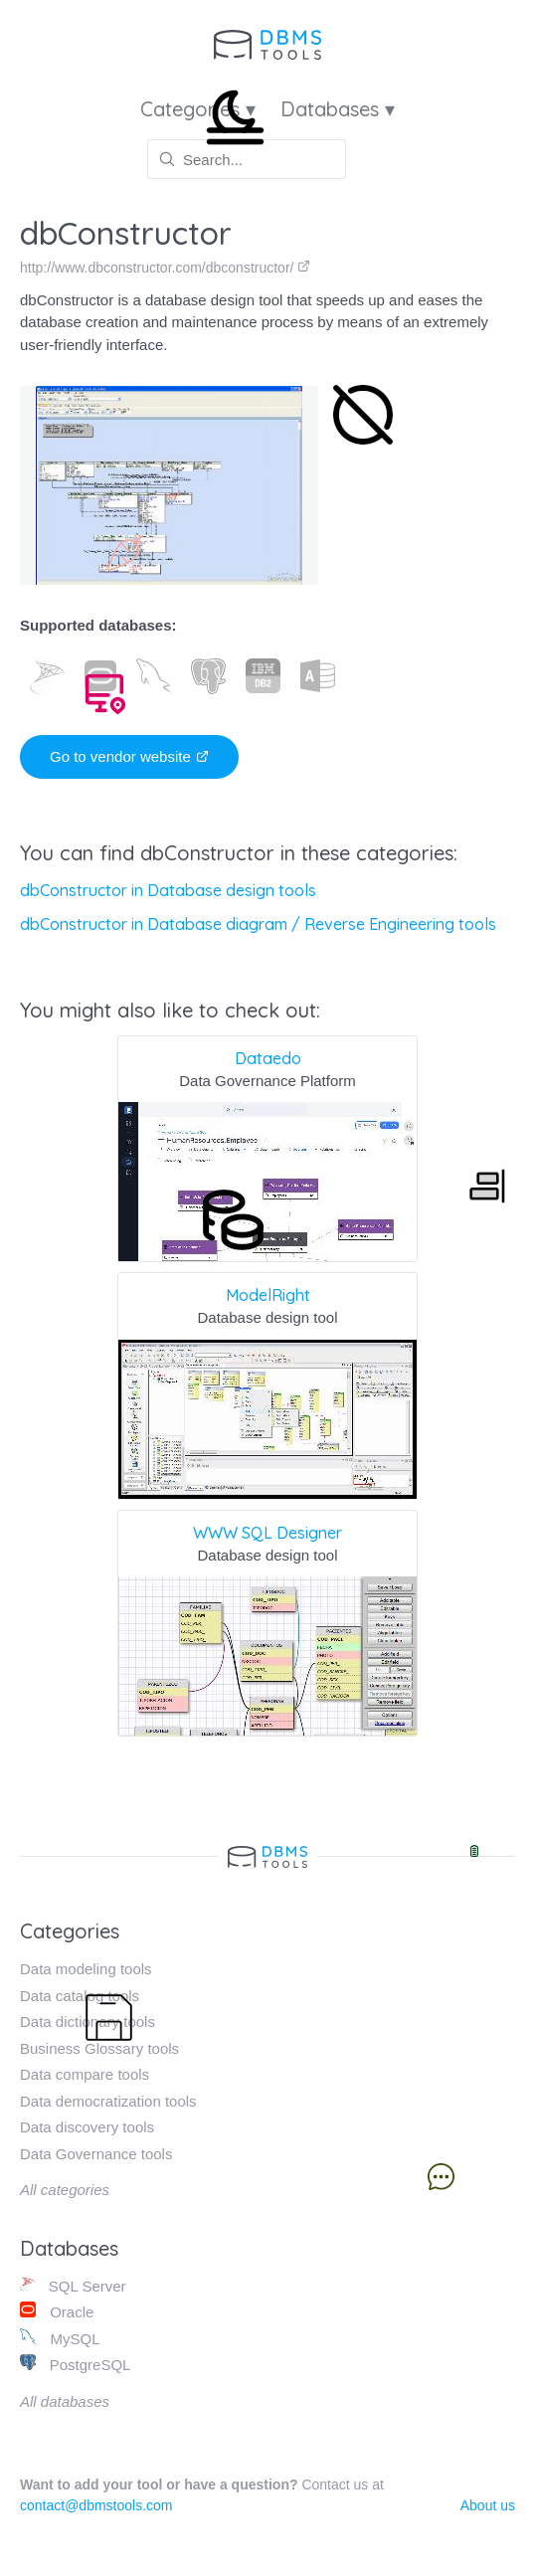 The height and width of the screenshot is (2576, 535). Describe the element at coordinates (487, 1186) in the screenshot. I see `align text or content to the right` at that location.